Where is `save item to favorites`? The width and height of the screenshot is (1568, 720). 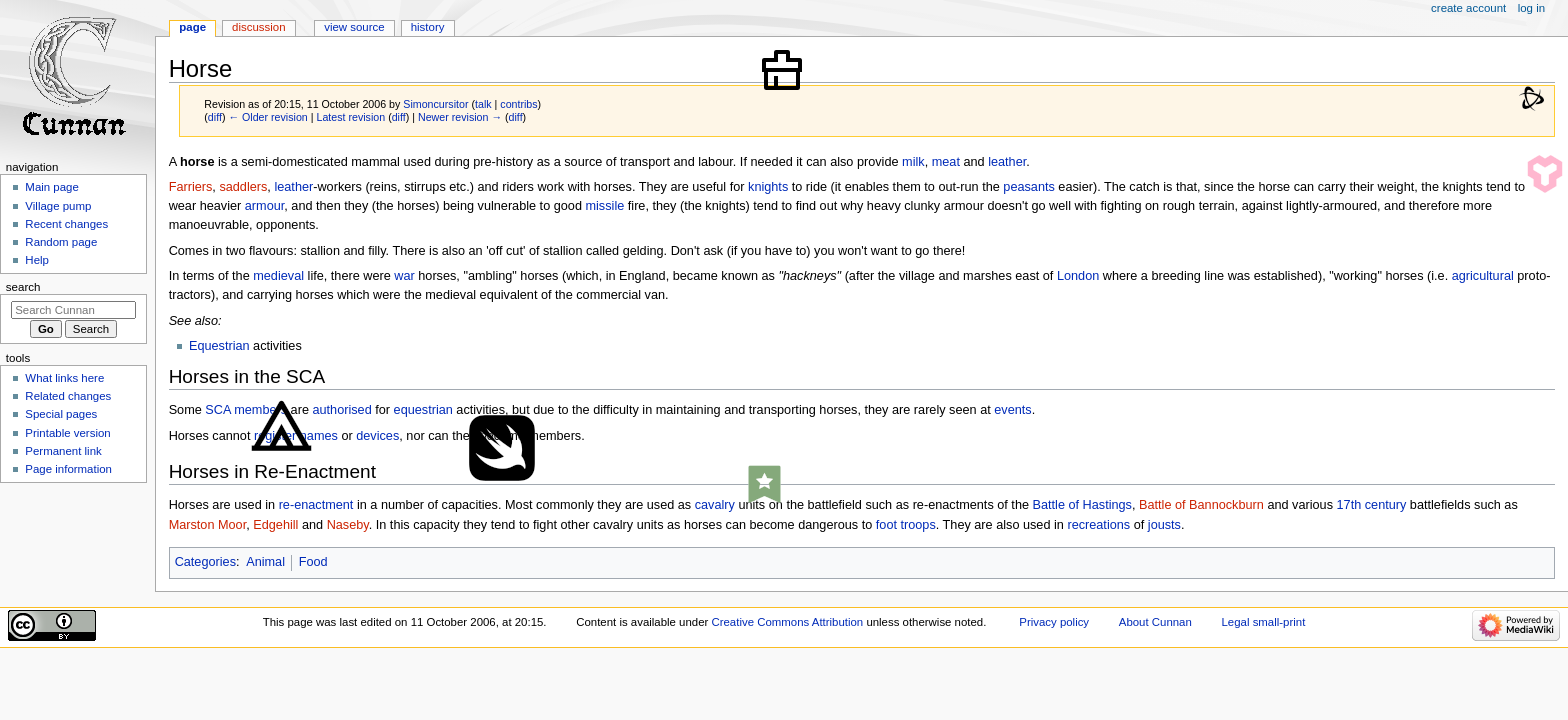 save item to favorites is located at coordinates (764, 483).